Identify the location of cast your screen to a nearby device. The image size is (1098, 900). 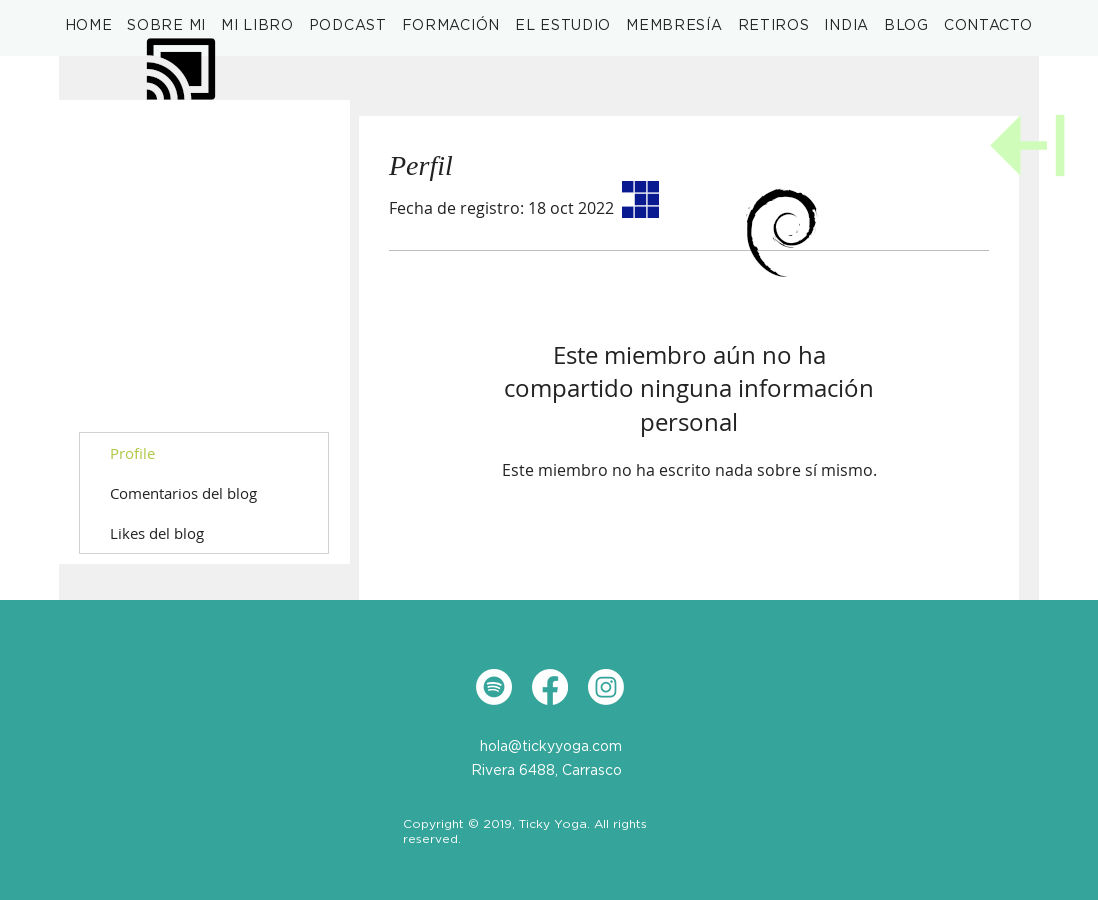
(181, 69).